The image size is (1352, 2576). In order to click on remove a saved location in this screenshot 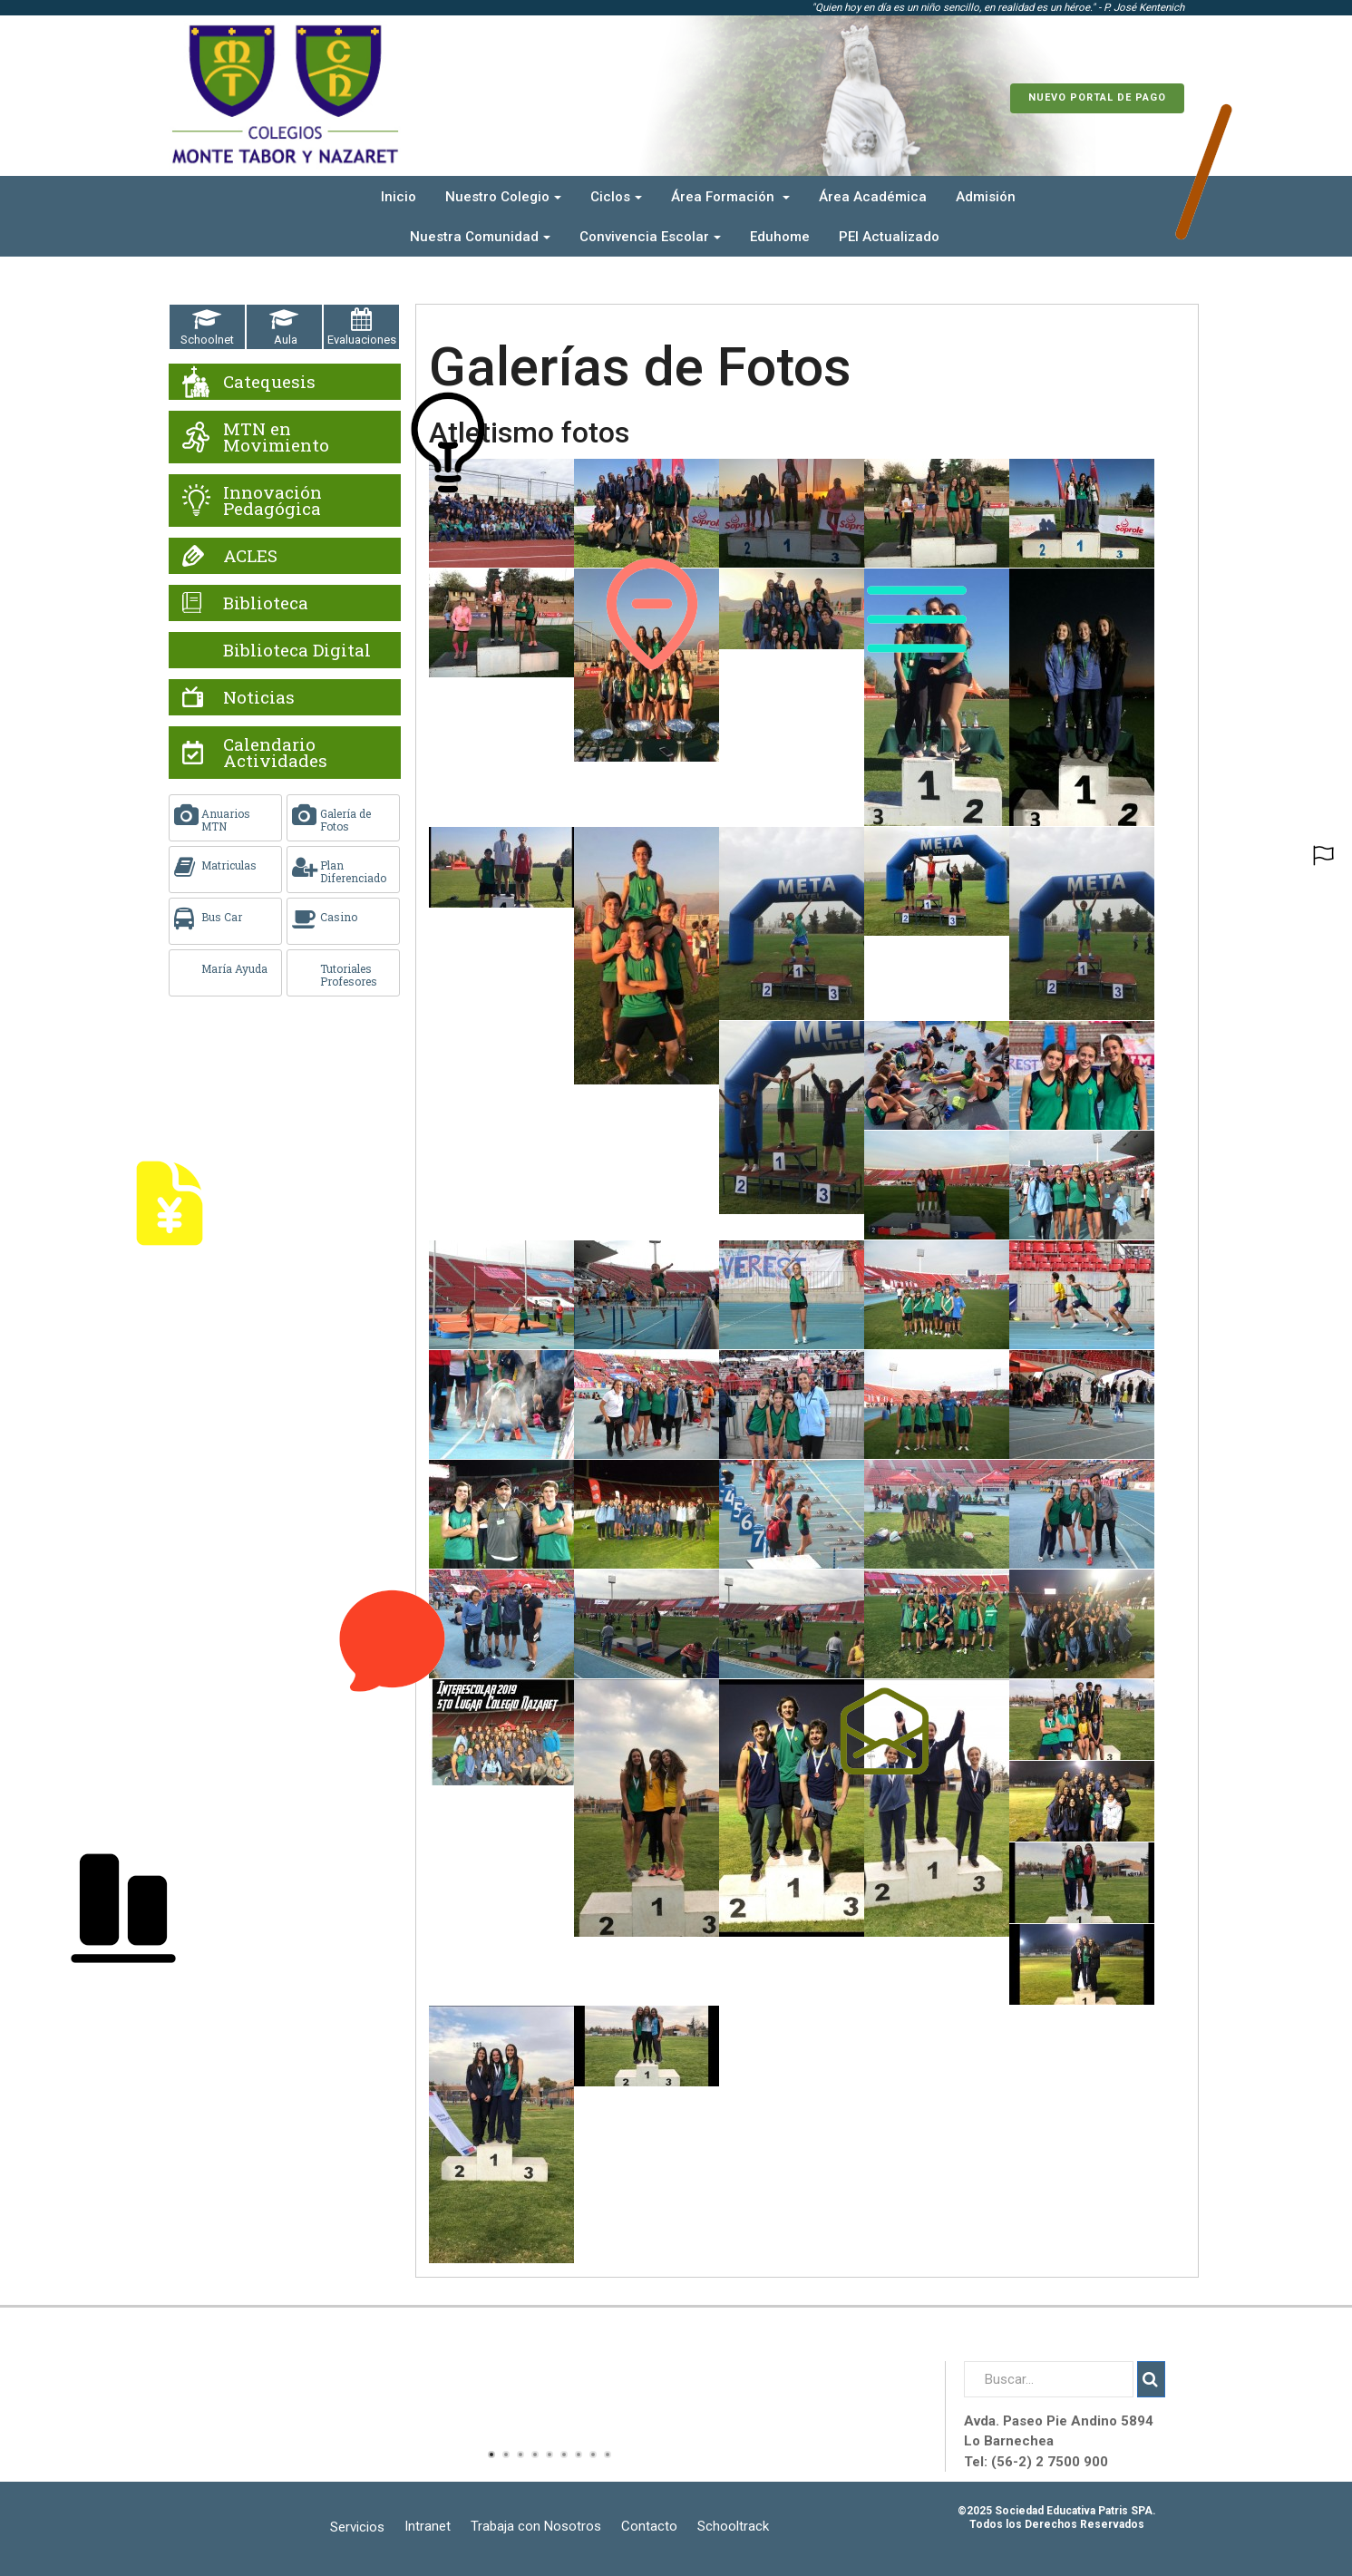, I will do `click(652, 614)`.